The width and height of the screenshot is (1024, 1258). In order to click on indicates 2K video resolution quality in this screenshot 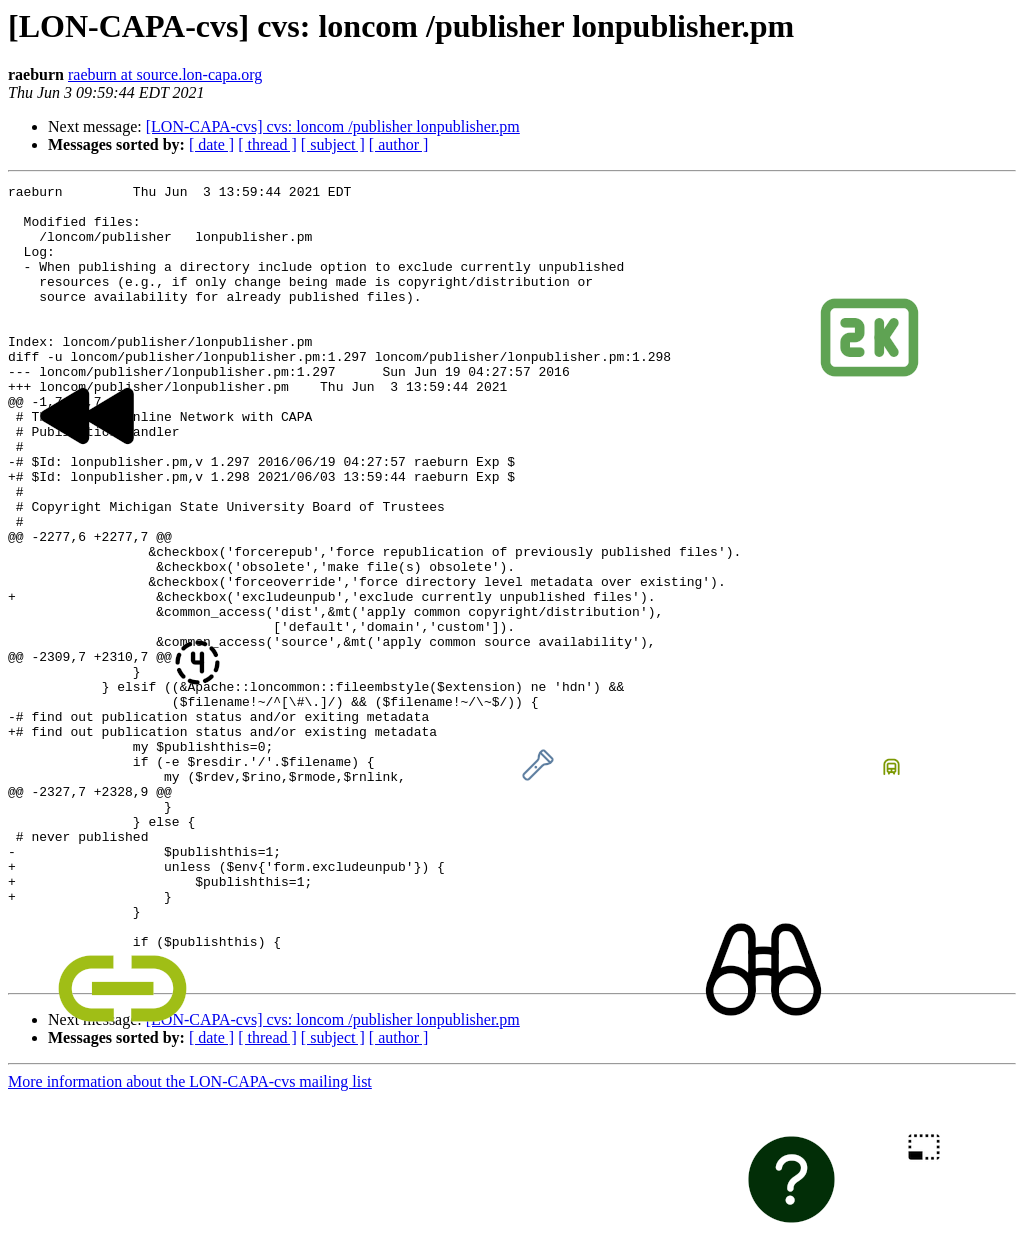, I will do `click(869, 337)`.